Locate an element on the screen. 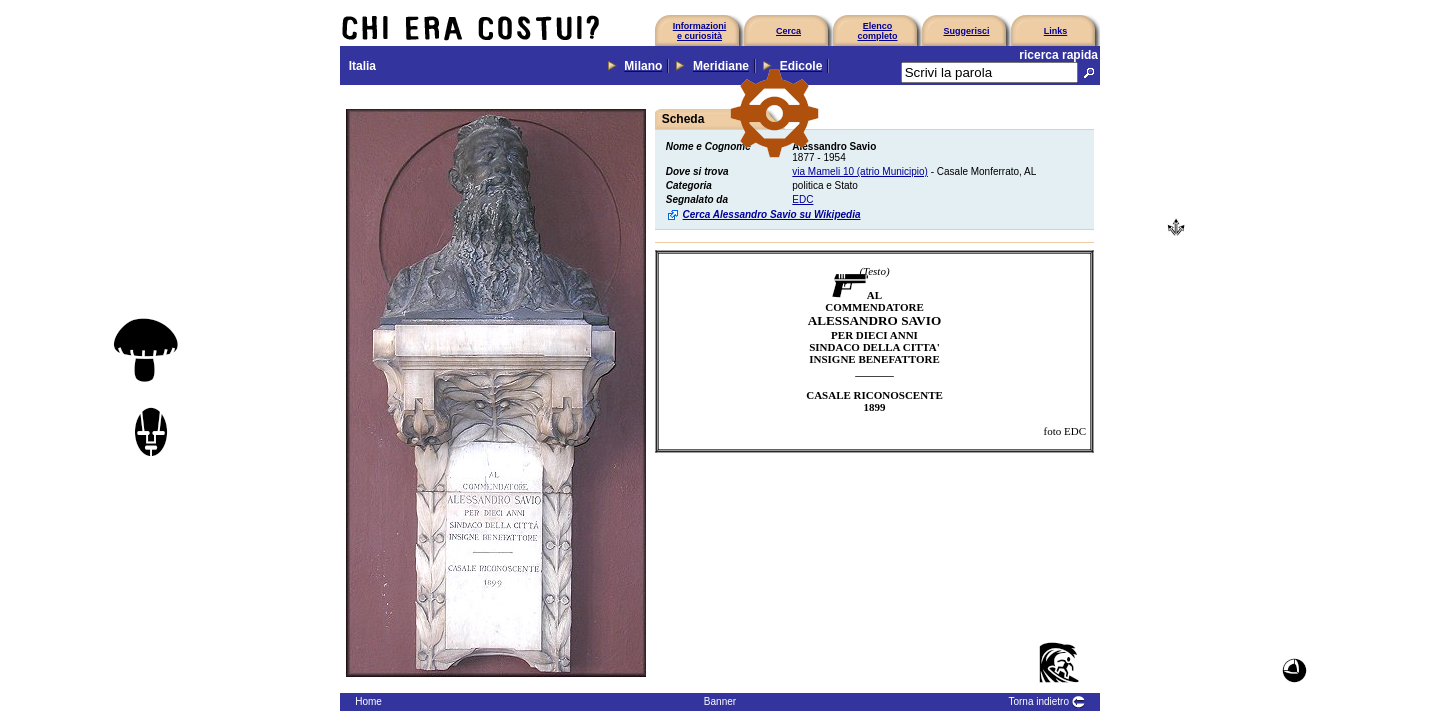 The height and width of the screenshot is (720, 1440). mushroom power-up or collectible item is located at coordinates (145, 349).